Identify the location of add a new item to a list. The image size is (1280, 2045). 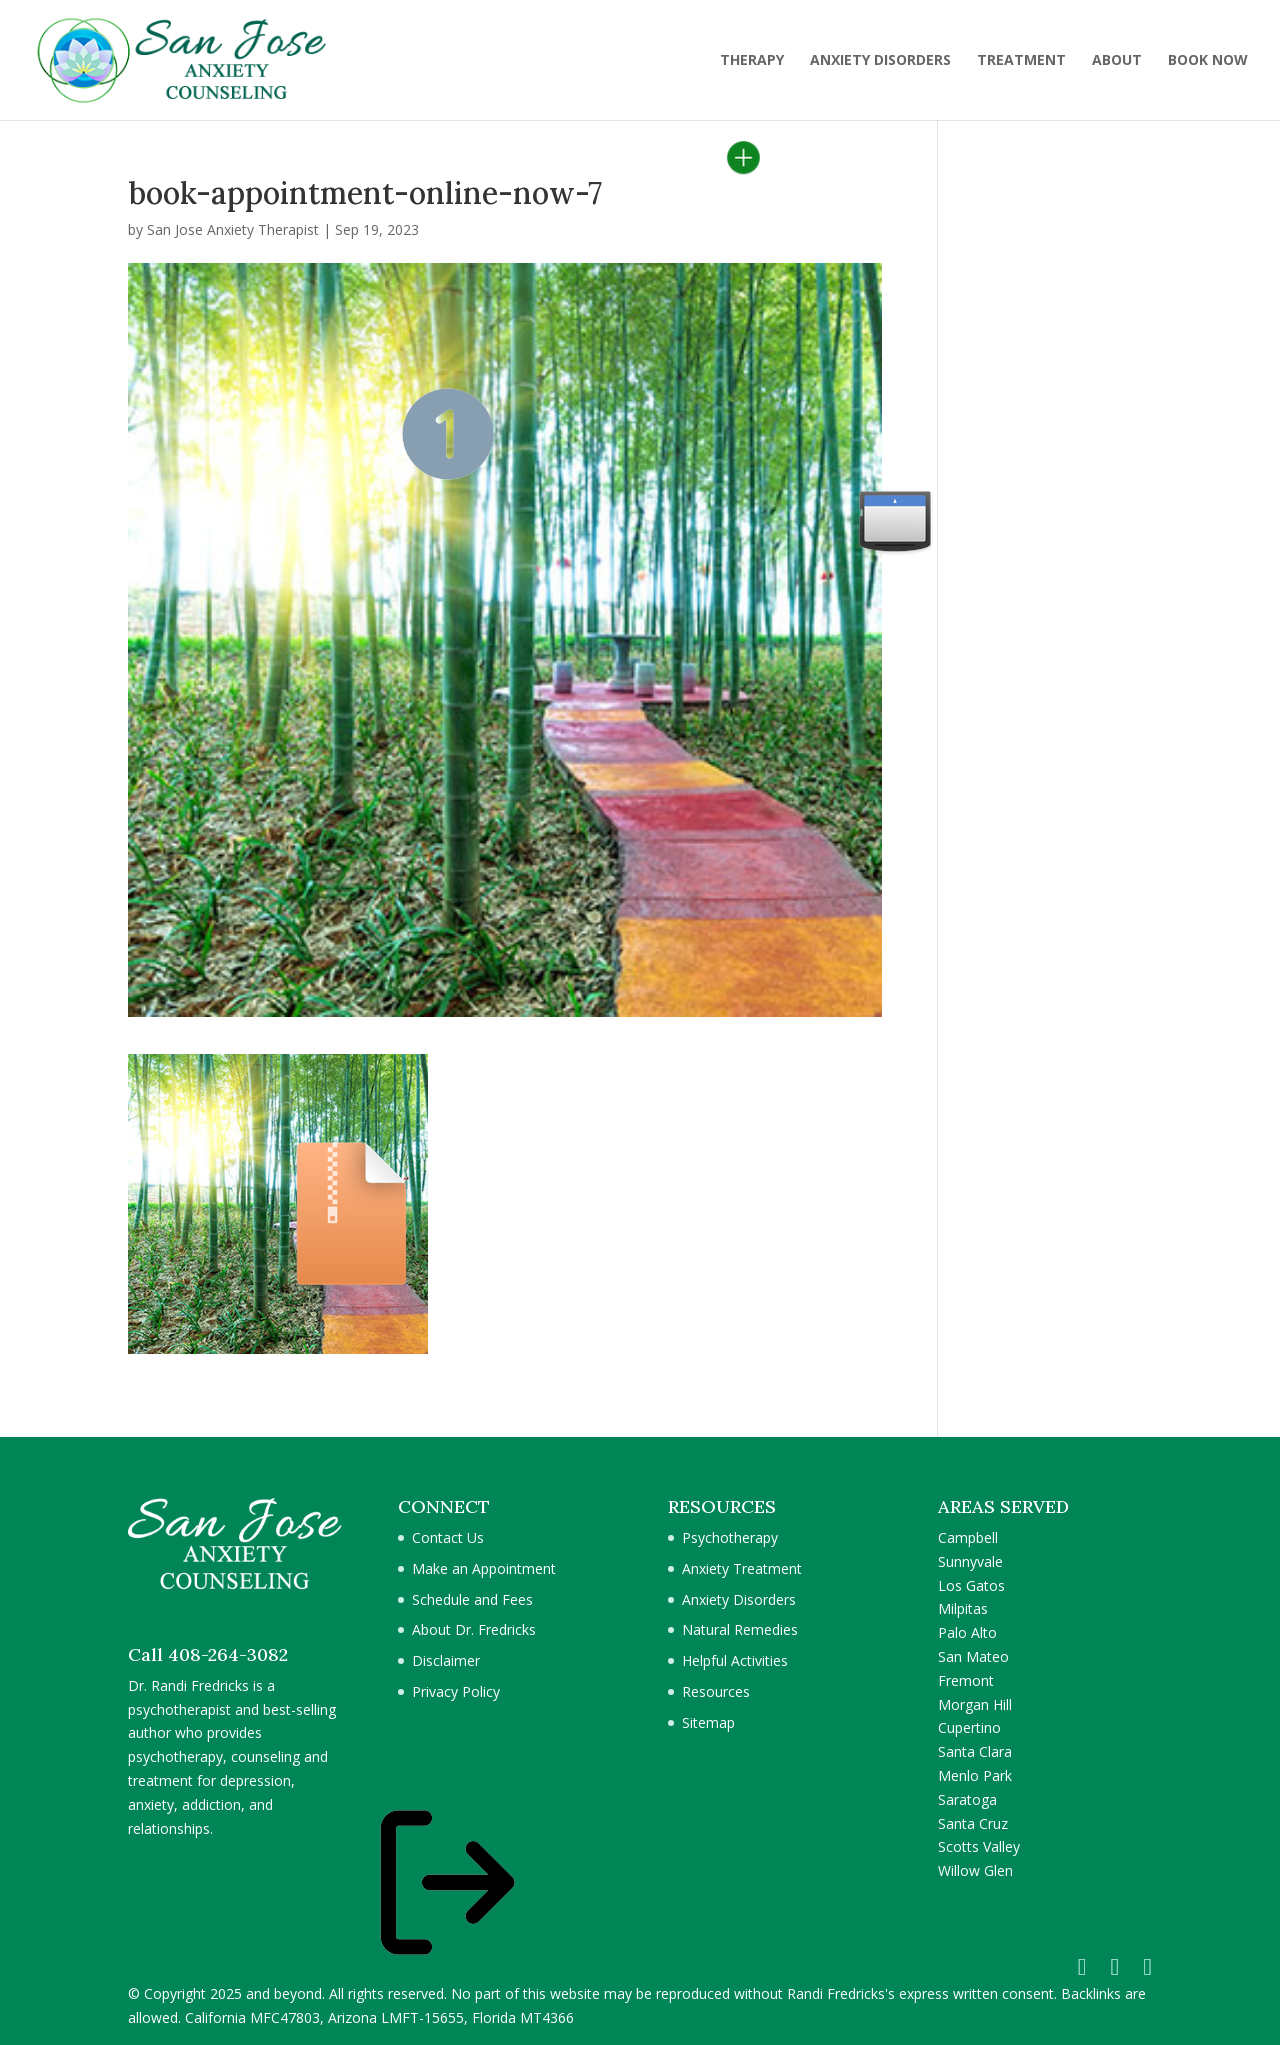
(743, 157).